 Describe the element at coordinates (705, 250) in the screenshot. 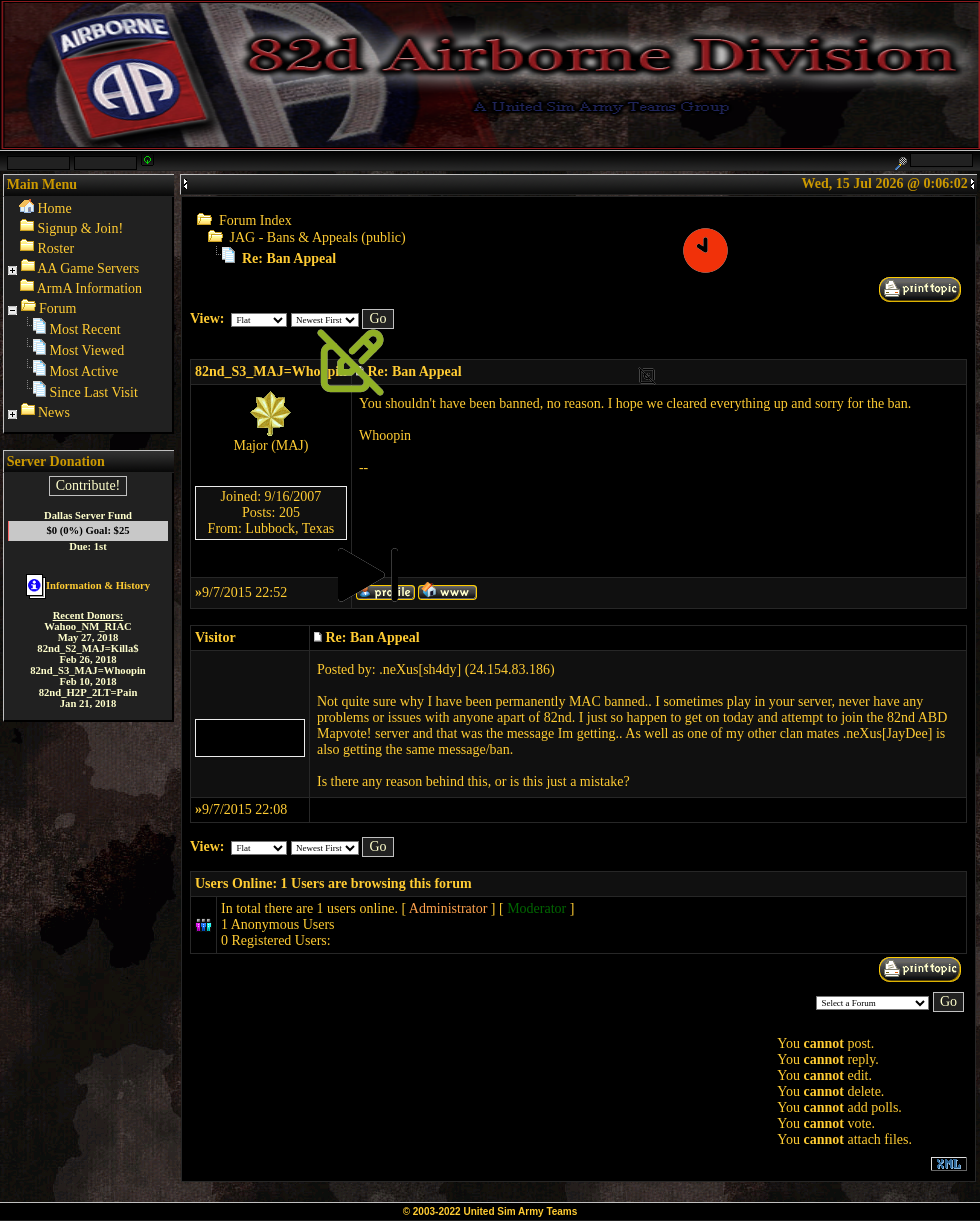

I see `indicates the current time is 10 o'clock` at that location.